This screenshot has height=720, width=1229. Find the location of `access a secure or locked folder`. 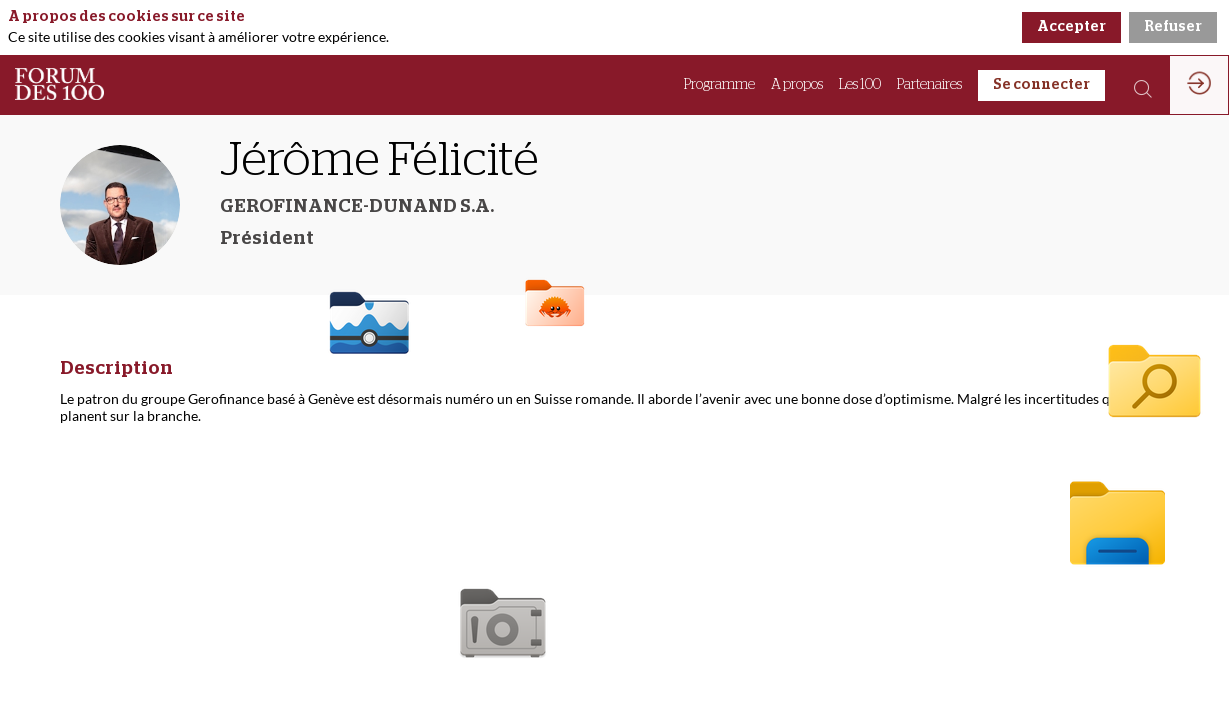

access a secure or locked folder is located at coordinates (502, 624).